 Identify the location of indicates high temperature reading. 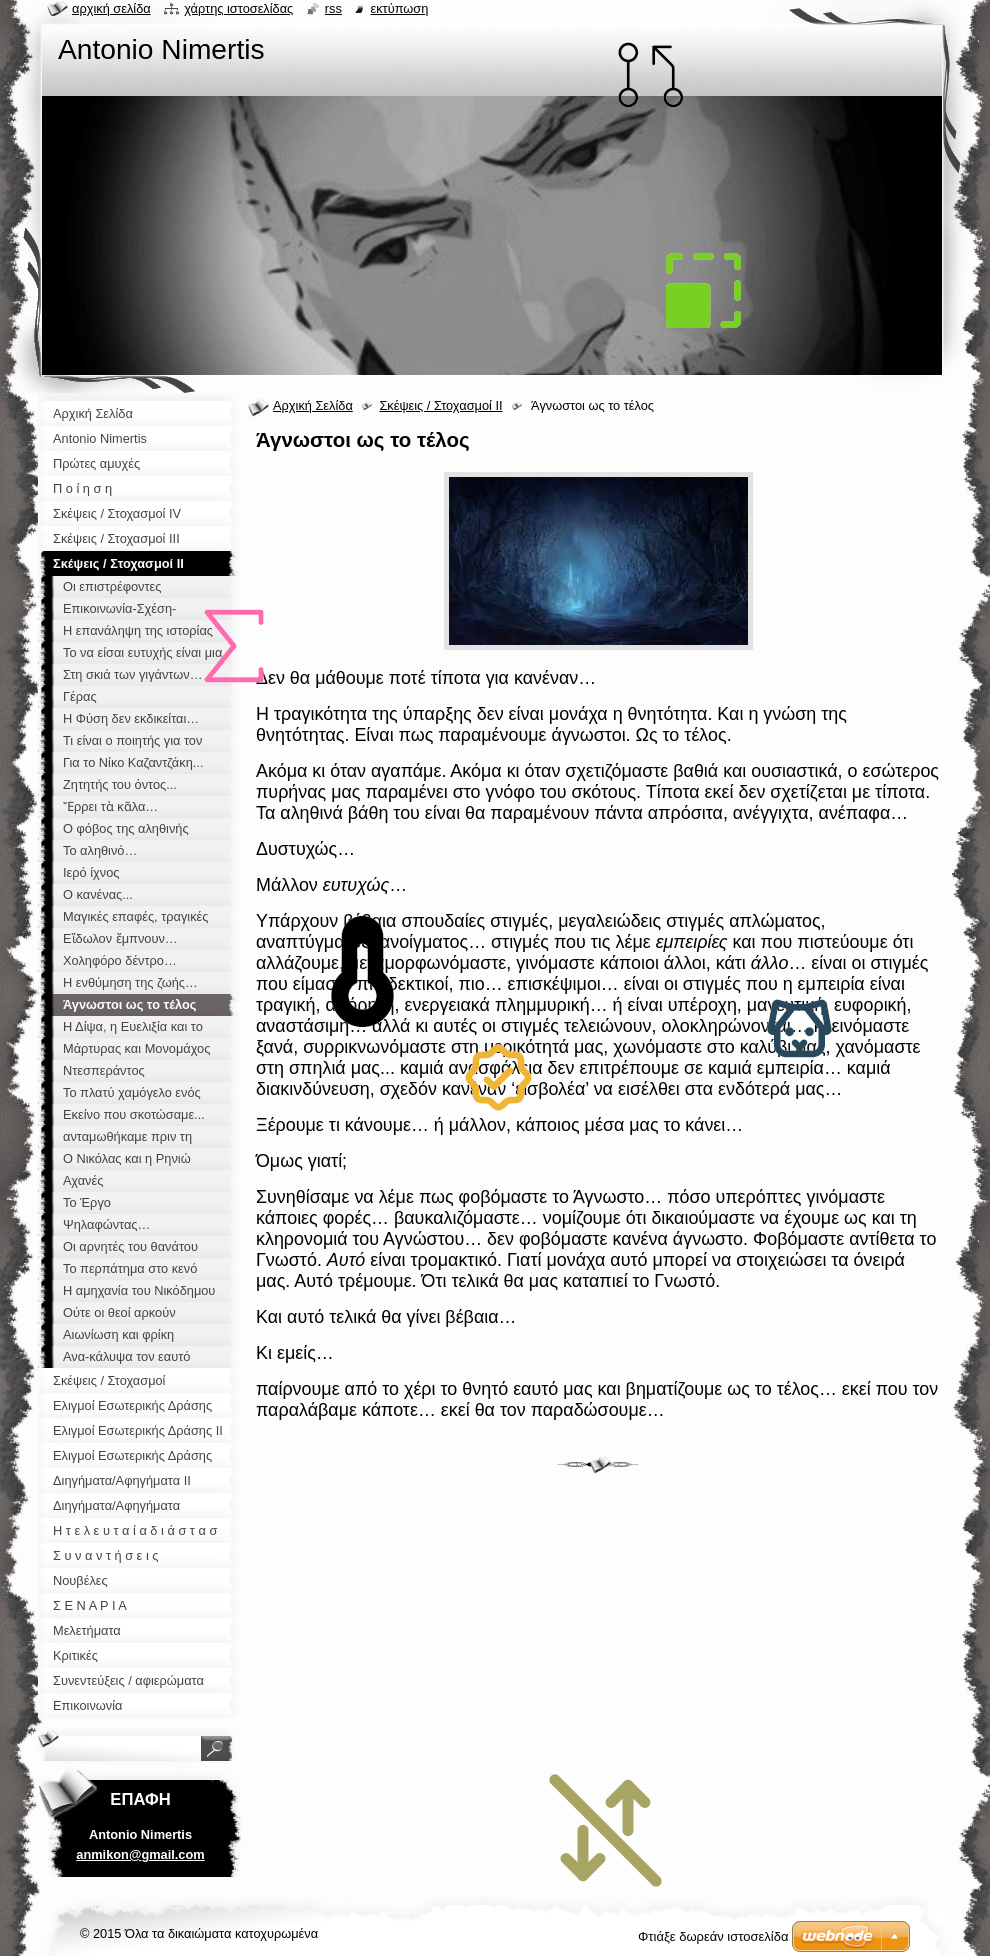
(362, 971).